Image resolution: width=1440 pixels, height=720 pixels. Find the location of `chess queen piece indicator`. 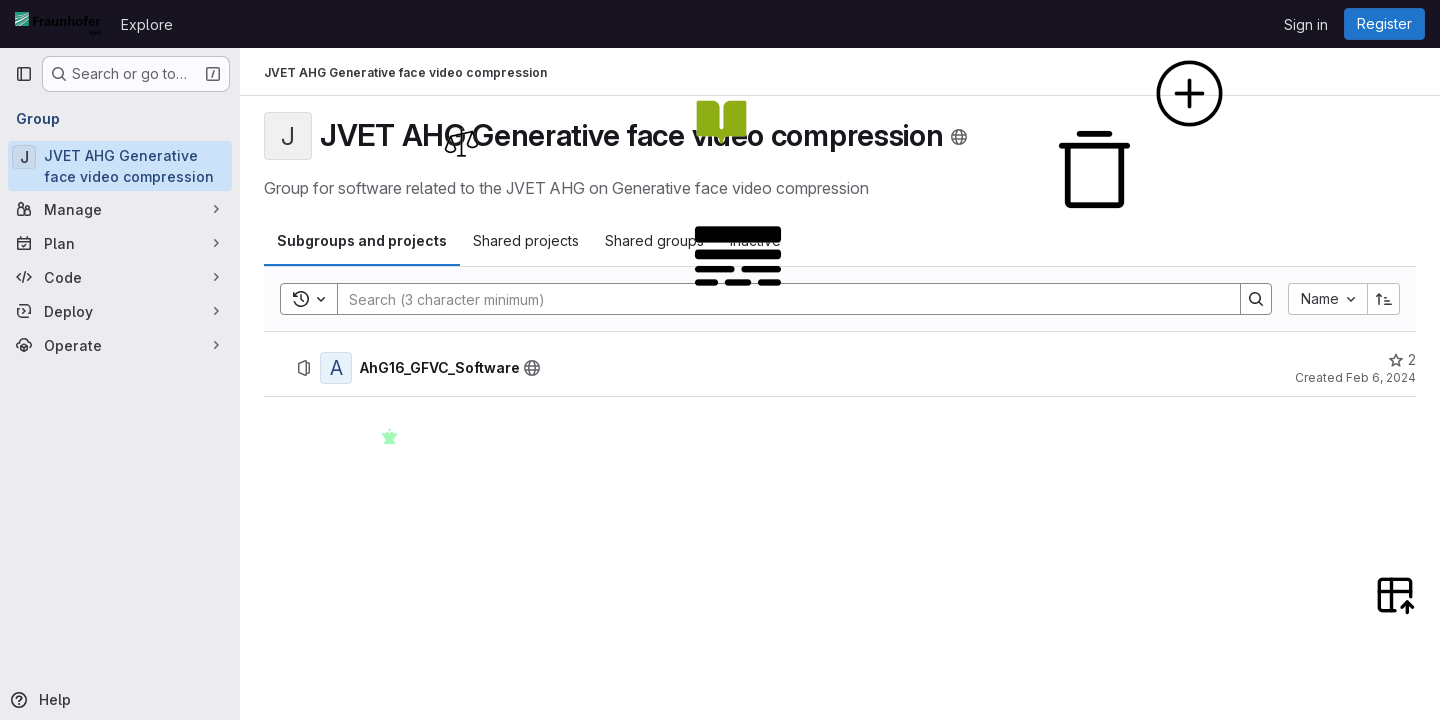

chess queen piece indicator is located at coordinates (389, 436).